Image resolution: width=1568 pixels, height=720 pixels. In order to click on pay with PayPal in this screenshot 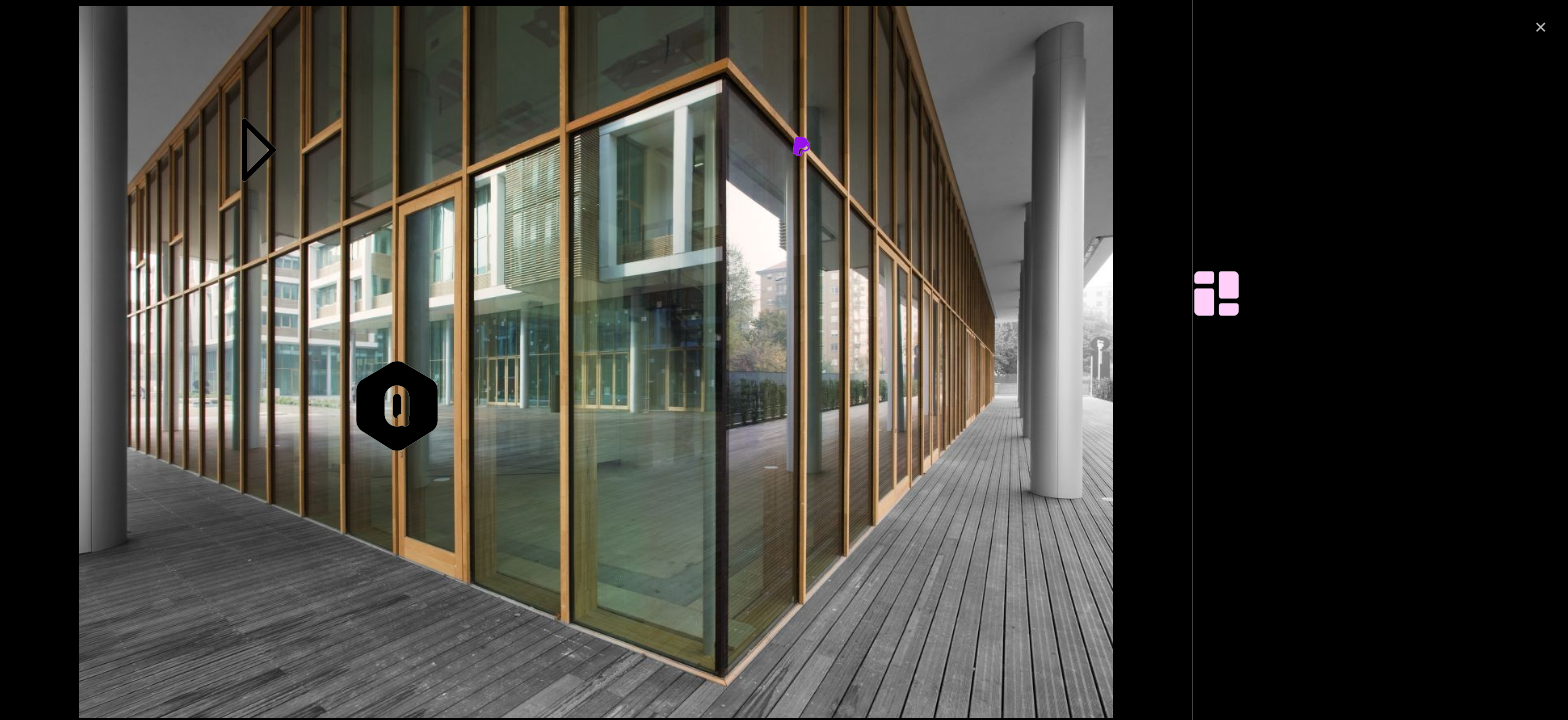, I will do `click(801, 146)`.